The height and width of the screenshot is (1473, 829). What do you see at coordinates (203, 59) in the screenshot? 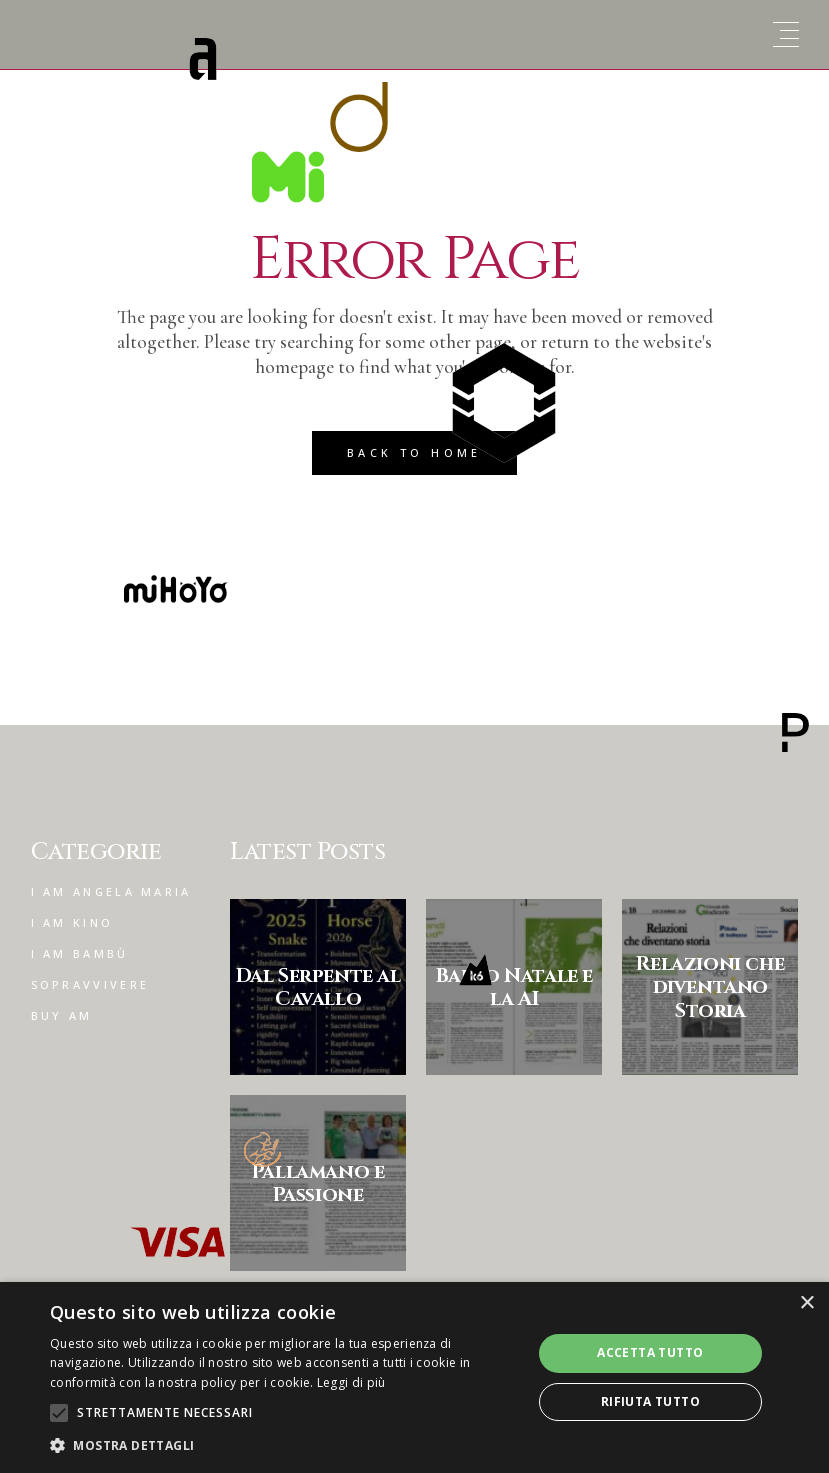
I see `appian brand logo` at bounding box center [203, 59].